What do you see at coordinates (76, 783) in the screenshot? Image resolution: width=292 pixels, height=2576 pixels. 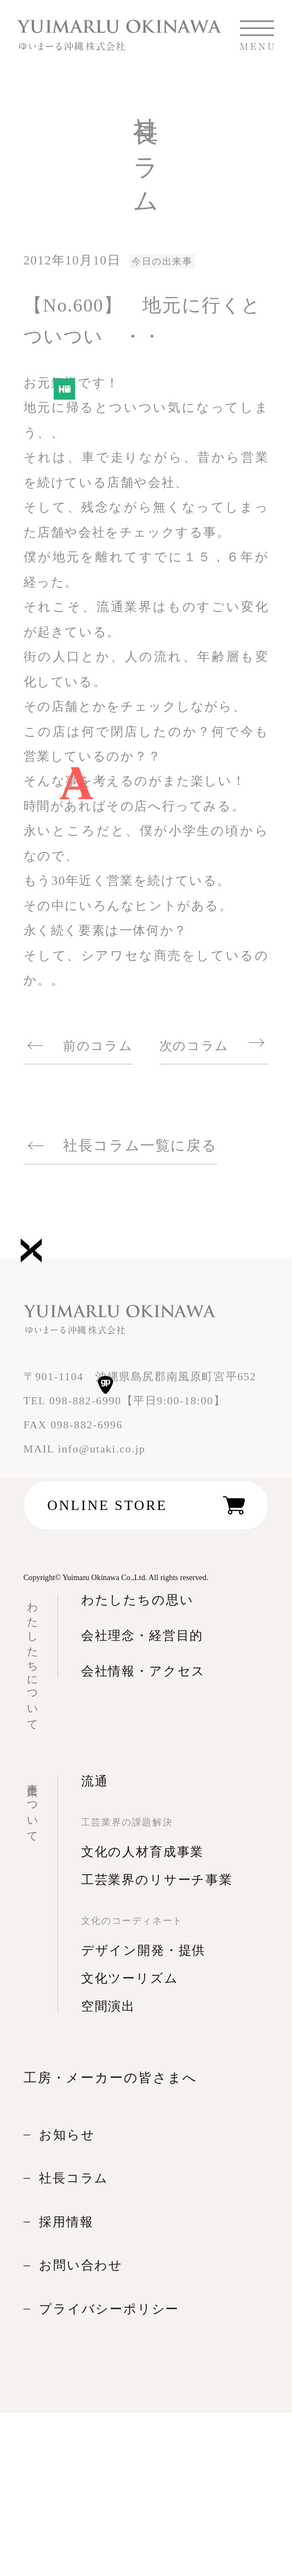 I see `link to academia.edu profile` at bounding box center [76, 783].